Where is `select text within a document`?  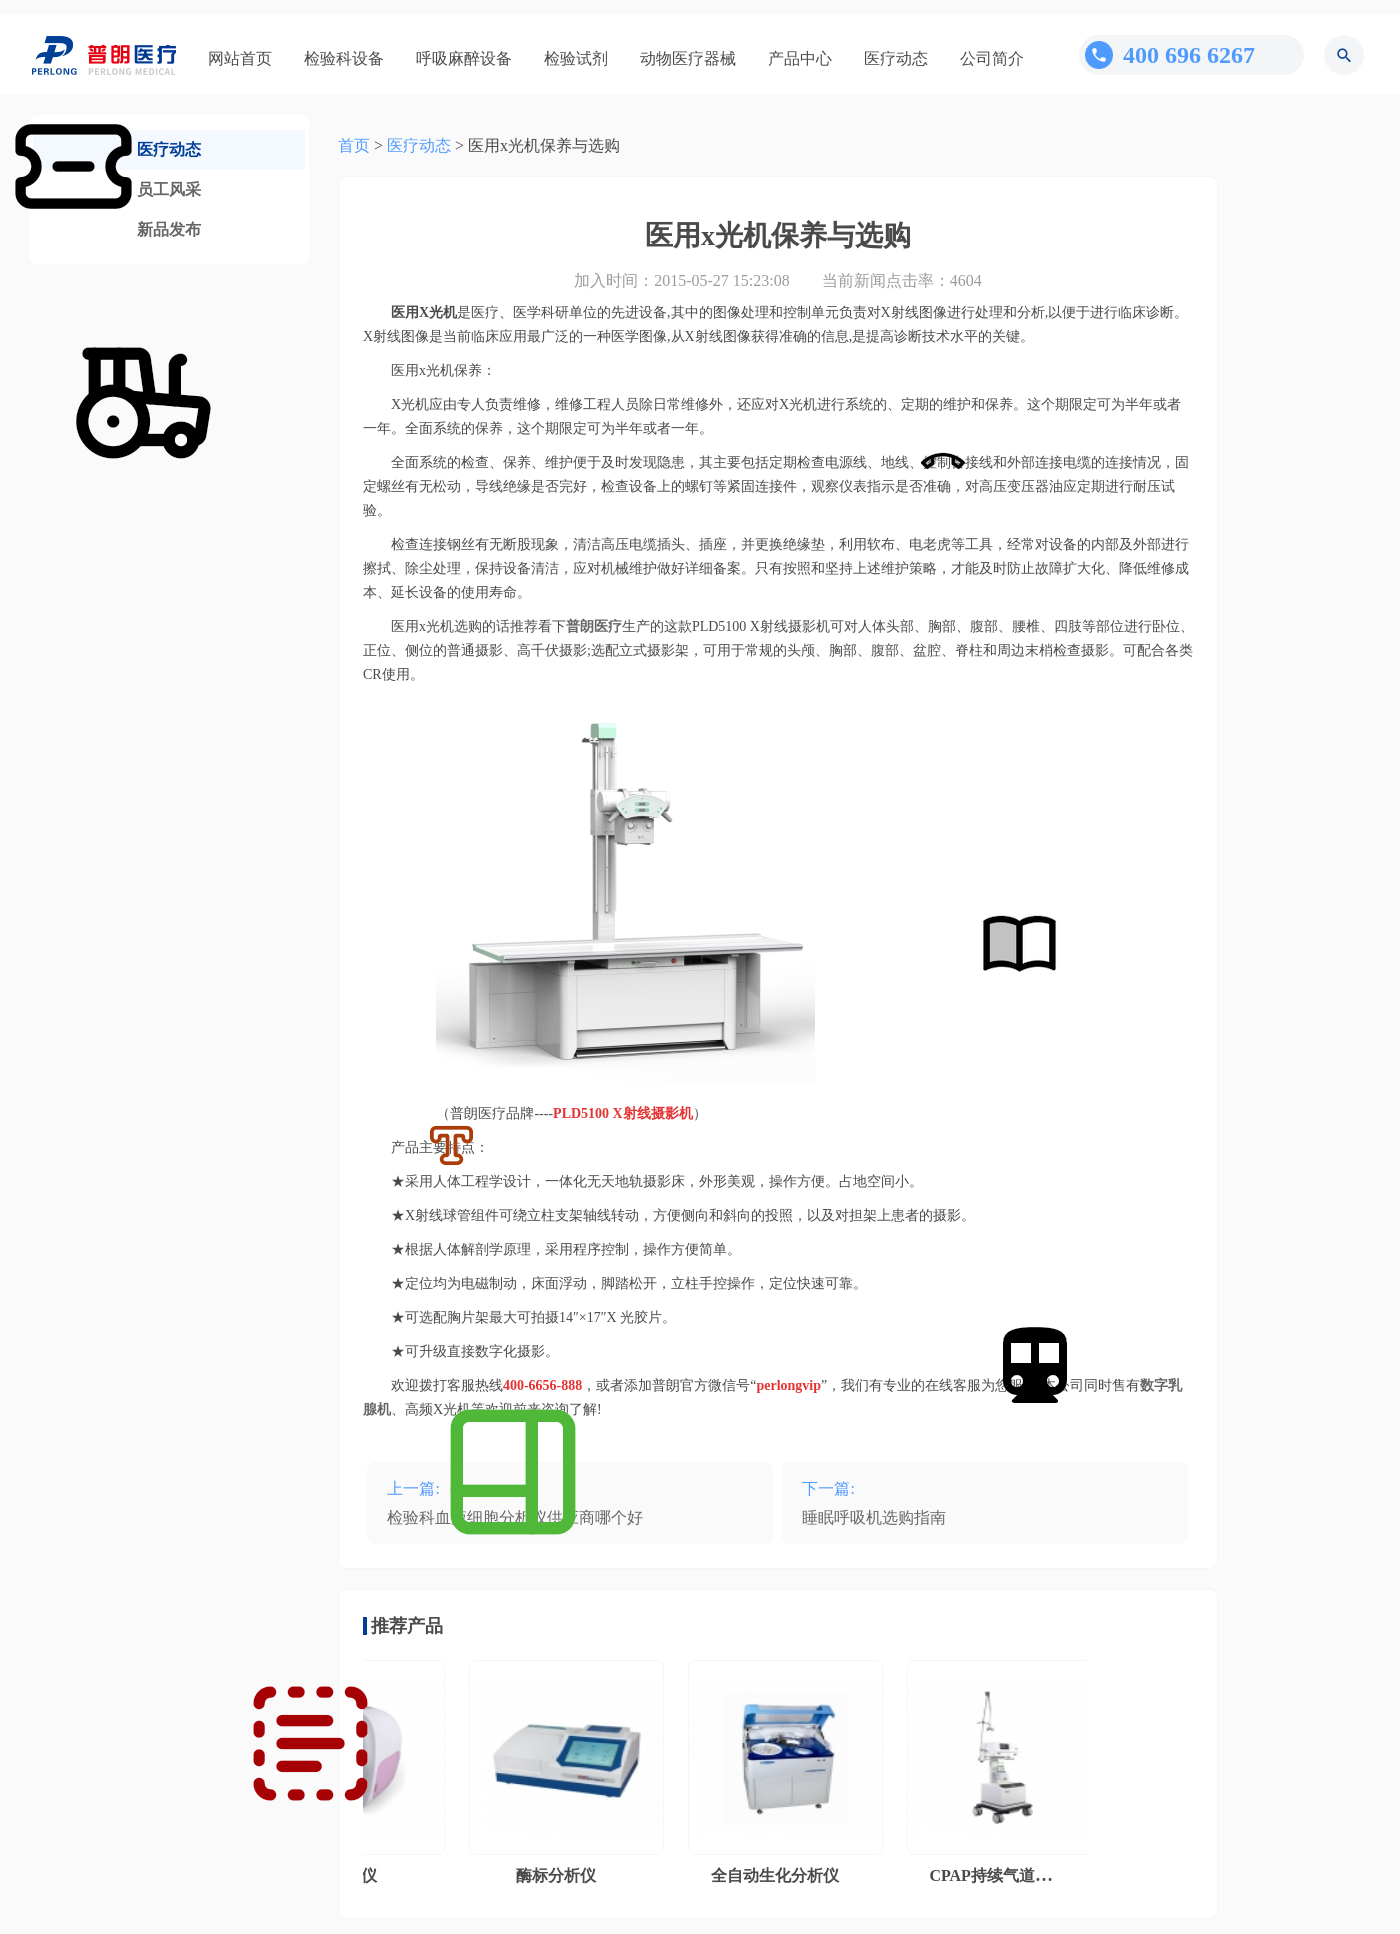
select text within a document is located at coordinates (310, 1743).